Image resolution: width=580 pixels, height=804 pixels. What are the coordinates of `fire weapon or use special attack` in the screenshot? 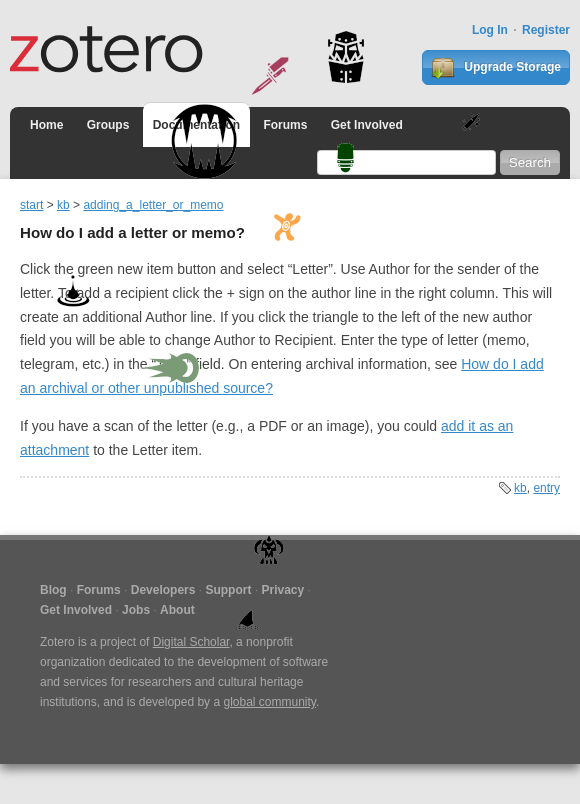 It's located at (169, 368).